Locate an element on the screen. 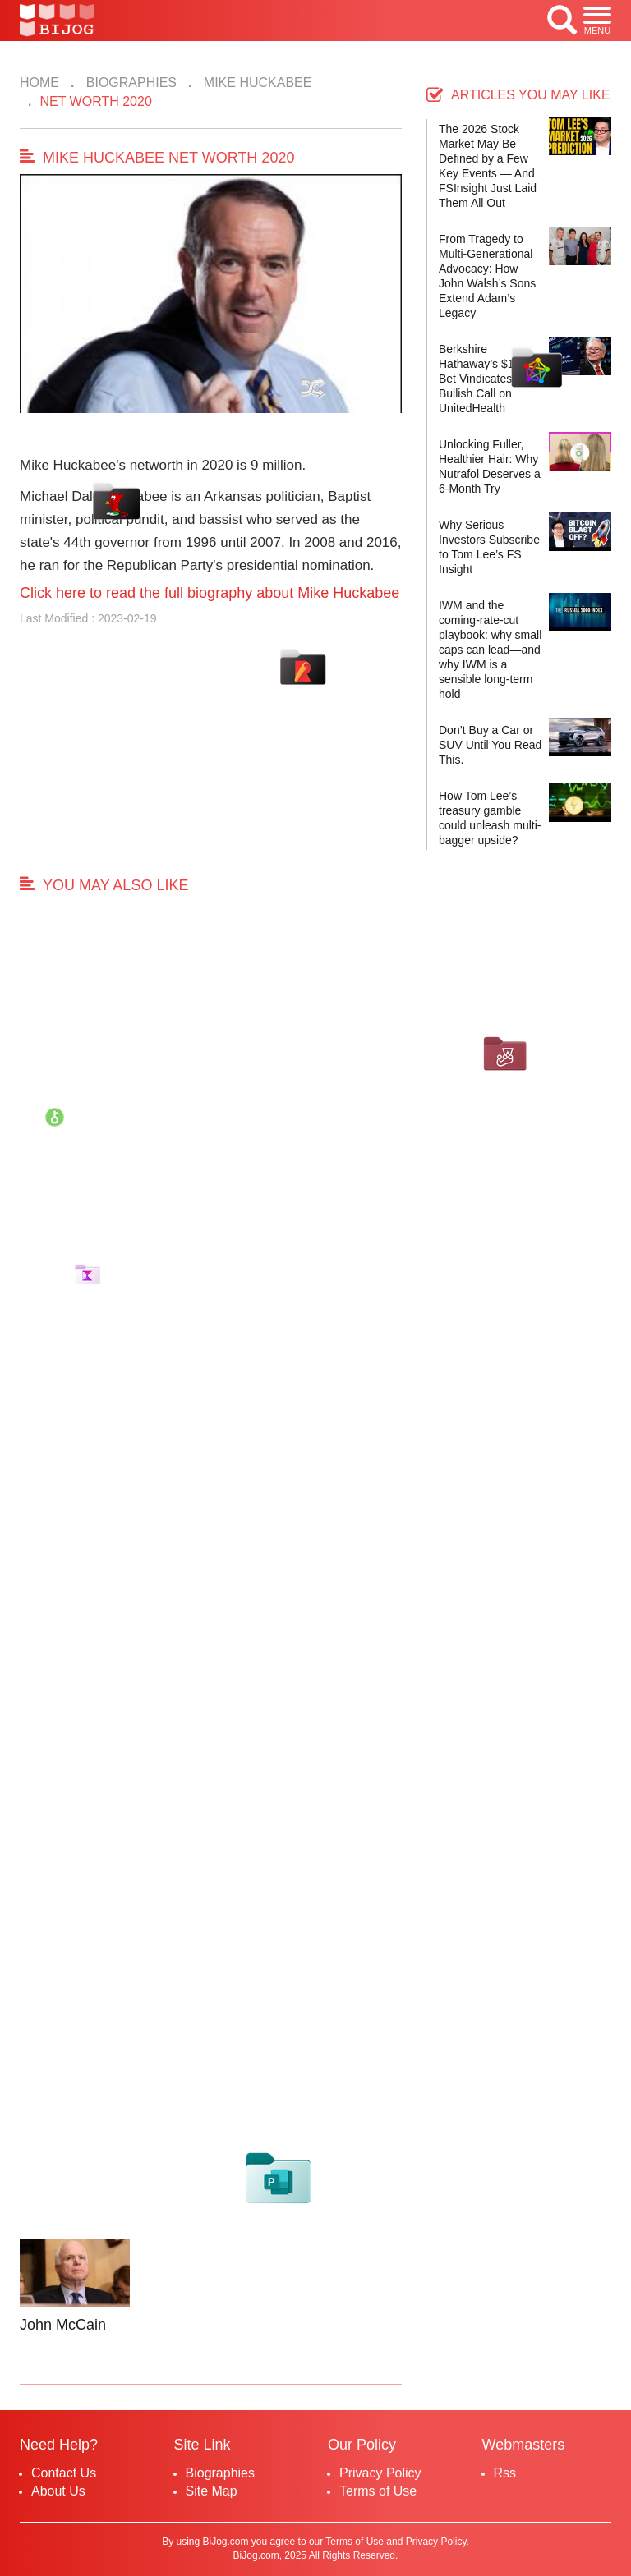  open rollup.js project folder is located at coordinates (302, 668).